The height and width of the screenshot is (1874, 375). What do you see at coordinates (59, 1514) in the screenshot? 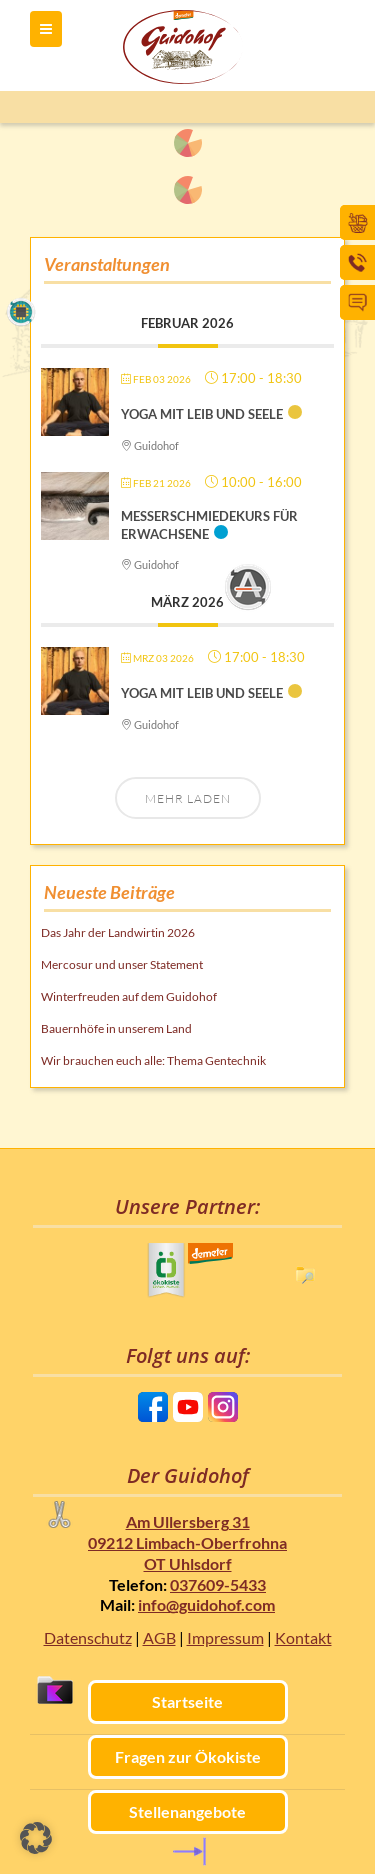
I see `cut selected content to clipboard` at bounding box center [59, 1514].